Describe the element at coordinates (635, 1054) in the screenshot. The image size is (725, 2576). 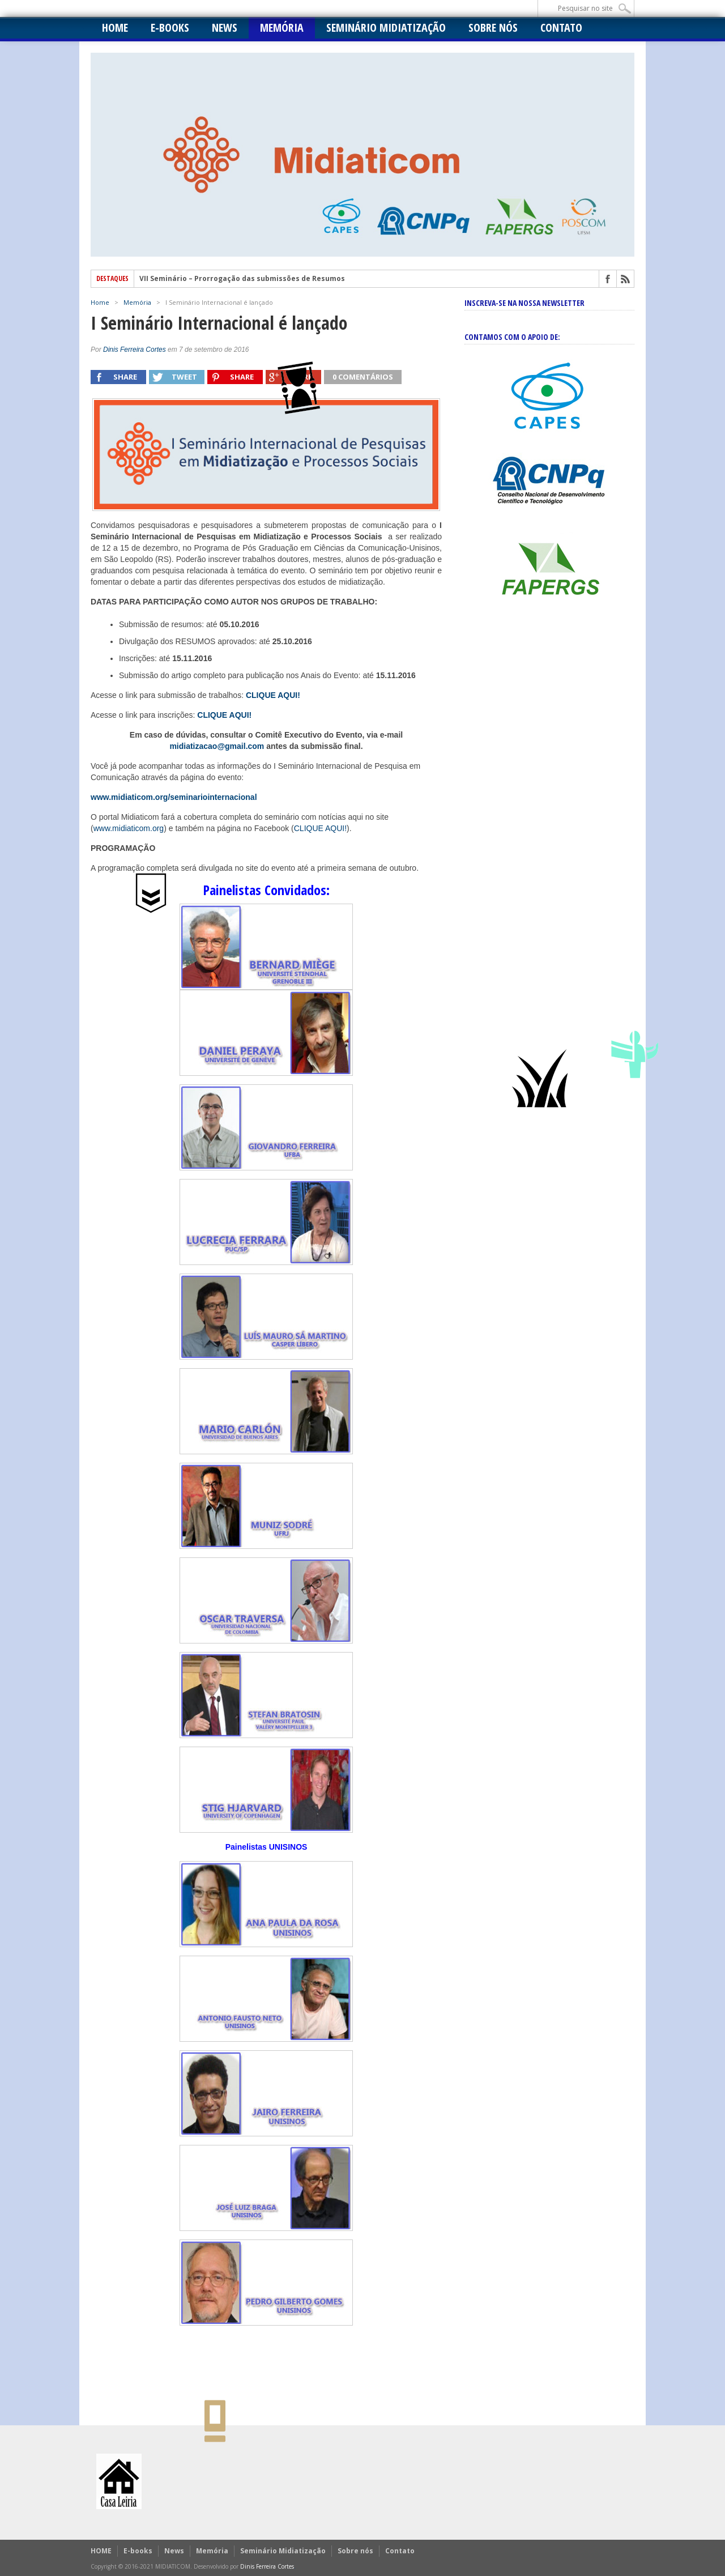
I see `indicates a split or divided character state` at that location.